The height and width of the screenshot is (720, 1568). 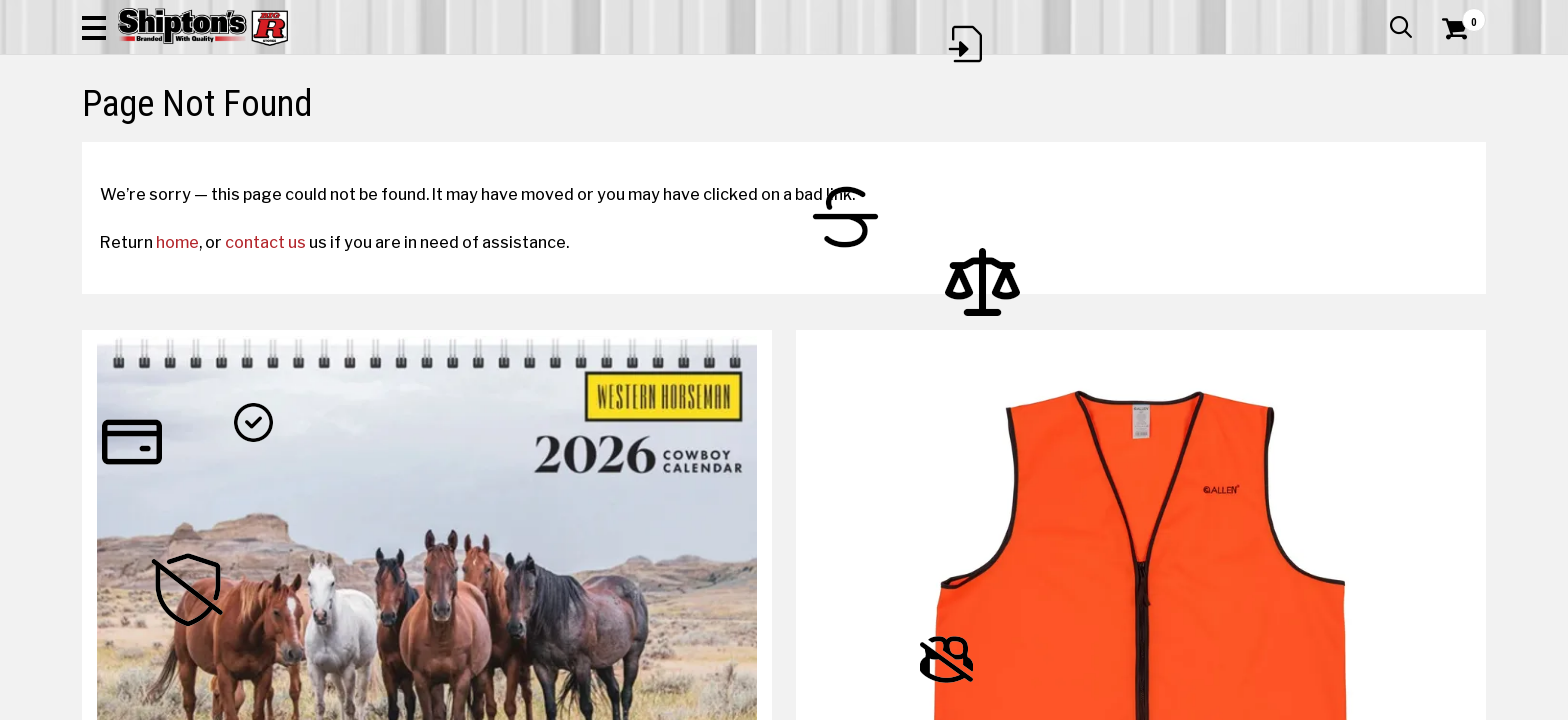 What do you see at coordinates (253, 422) in the screenshot?
I see `indicates a closed or resolved issue` at bounding box center [253, 422].